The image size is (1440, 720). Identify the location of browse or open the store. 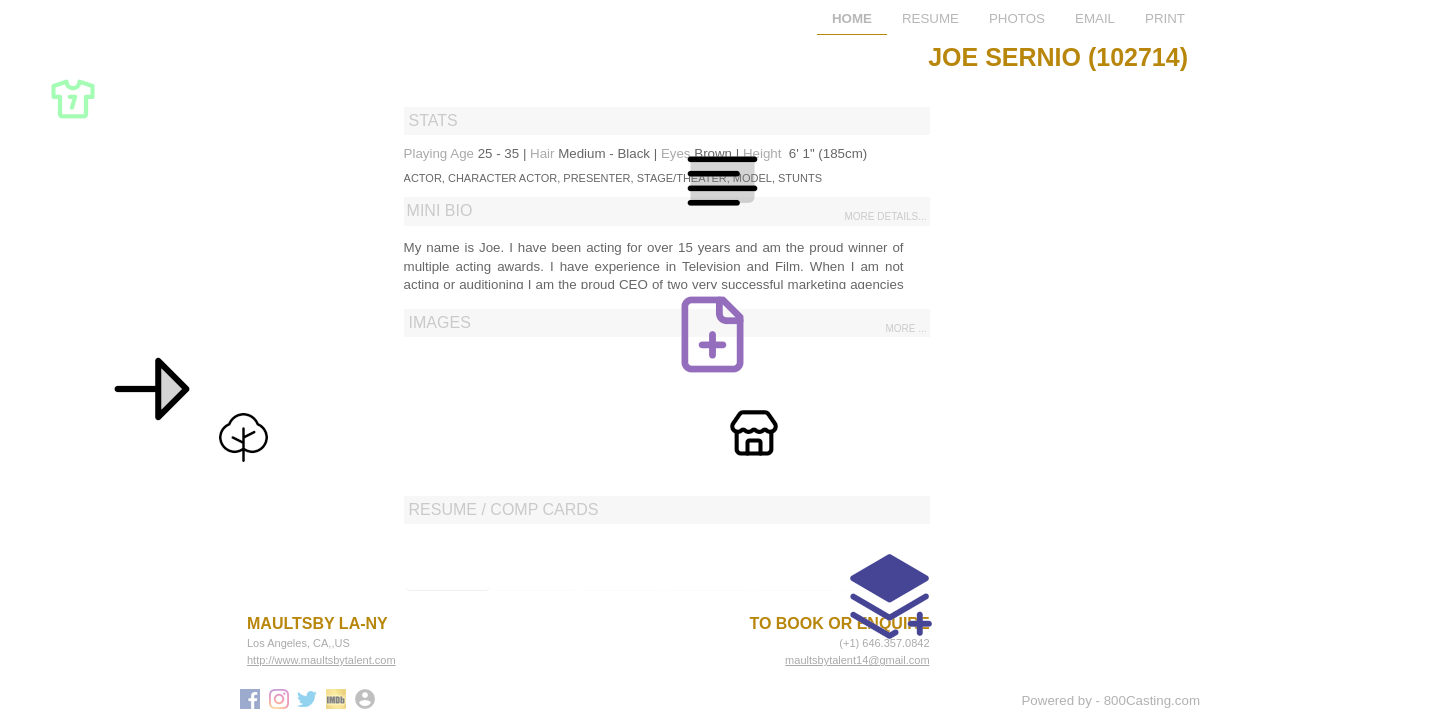
(754, 434).